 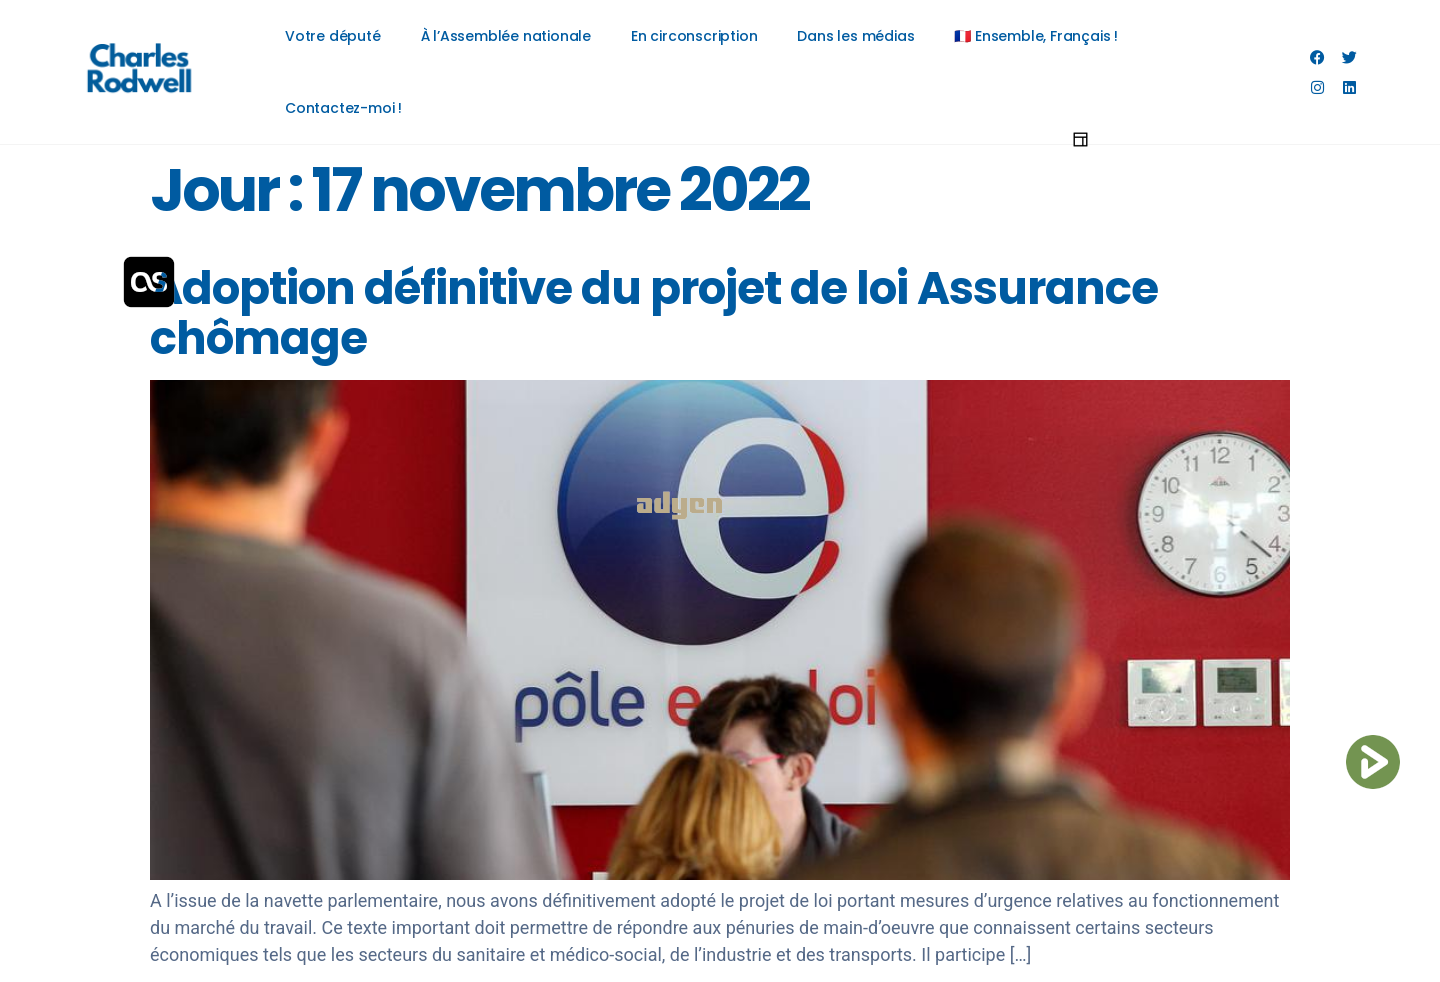 What do you see at coordinates (149, 282) in the screenshot?
I see `open Last.fm profile or music scrobbling` at bounding box center [149, 282].